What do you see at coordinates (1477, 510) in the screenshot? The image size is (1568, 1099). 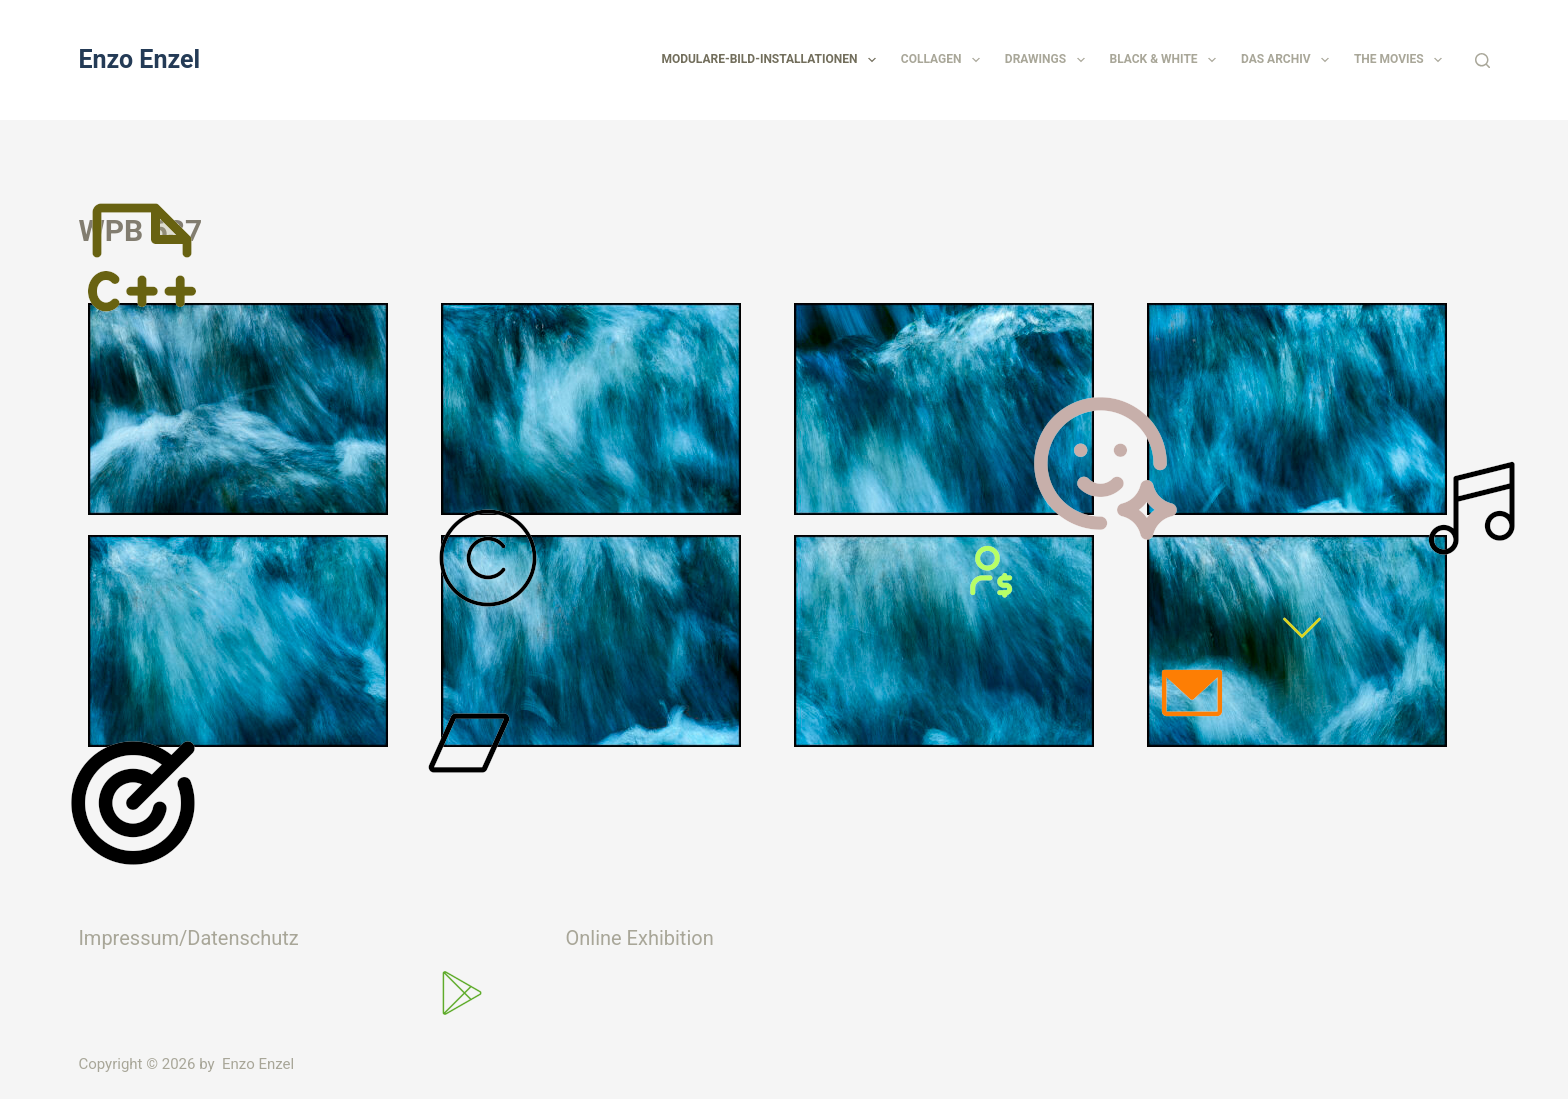 I see `access music library or audio player` at bounding box center [1477, 510].